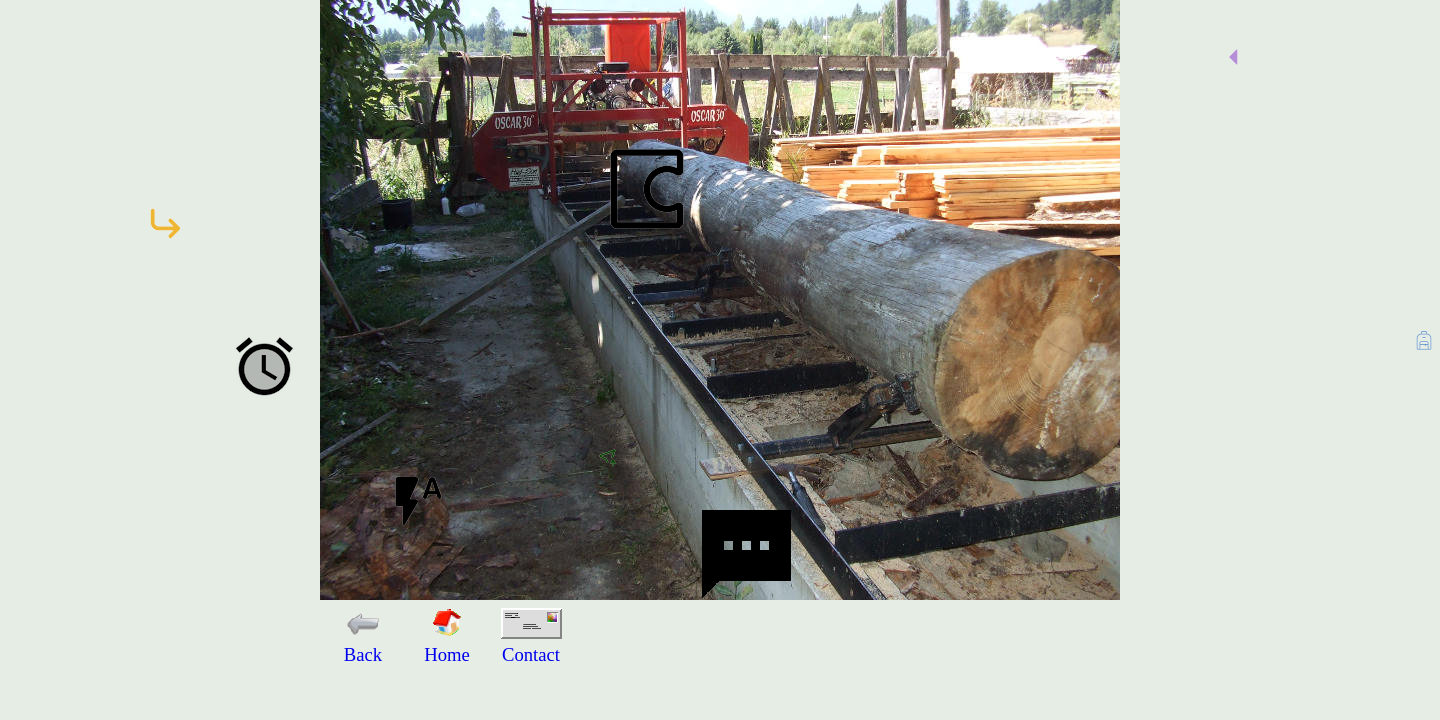 The height and width of the screenshot is (720, 1440). Describe the element at coordinates (264, 366) in the screenshot. I see `set or manage alarms` at that location.